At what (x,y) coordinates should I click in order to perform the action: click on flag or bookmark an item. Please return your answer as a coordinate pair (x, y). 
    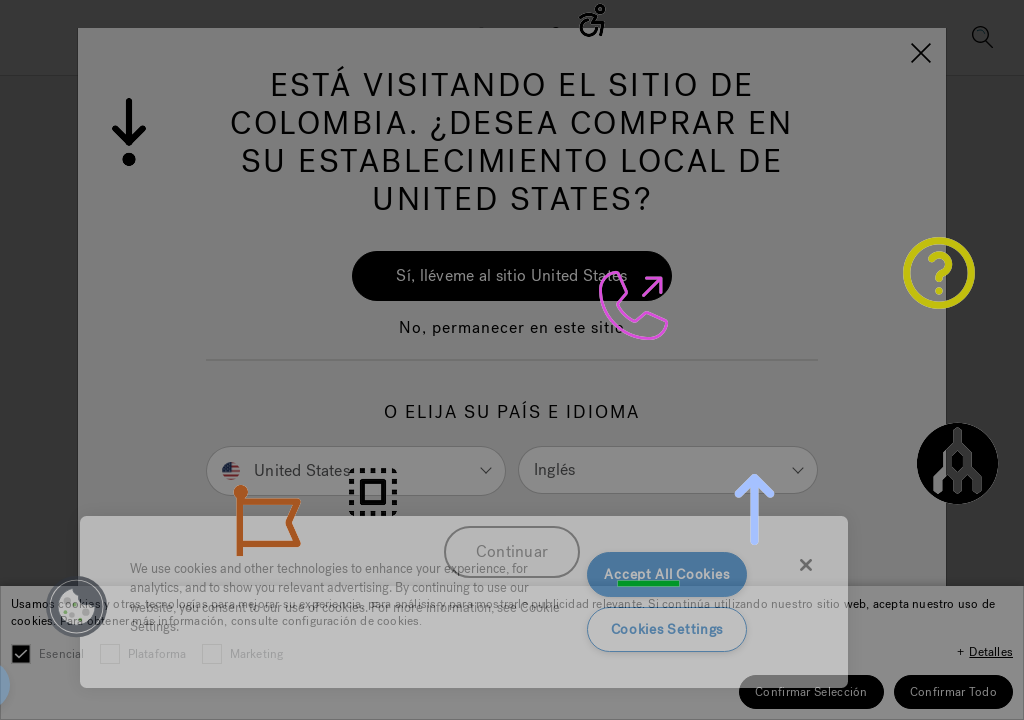
    Looking at the image, I should click on (267, 520).